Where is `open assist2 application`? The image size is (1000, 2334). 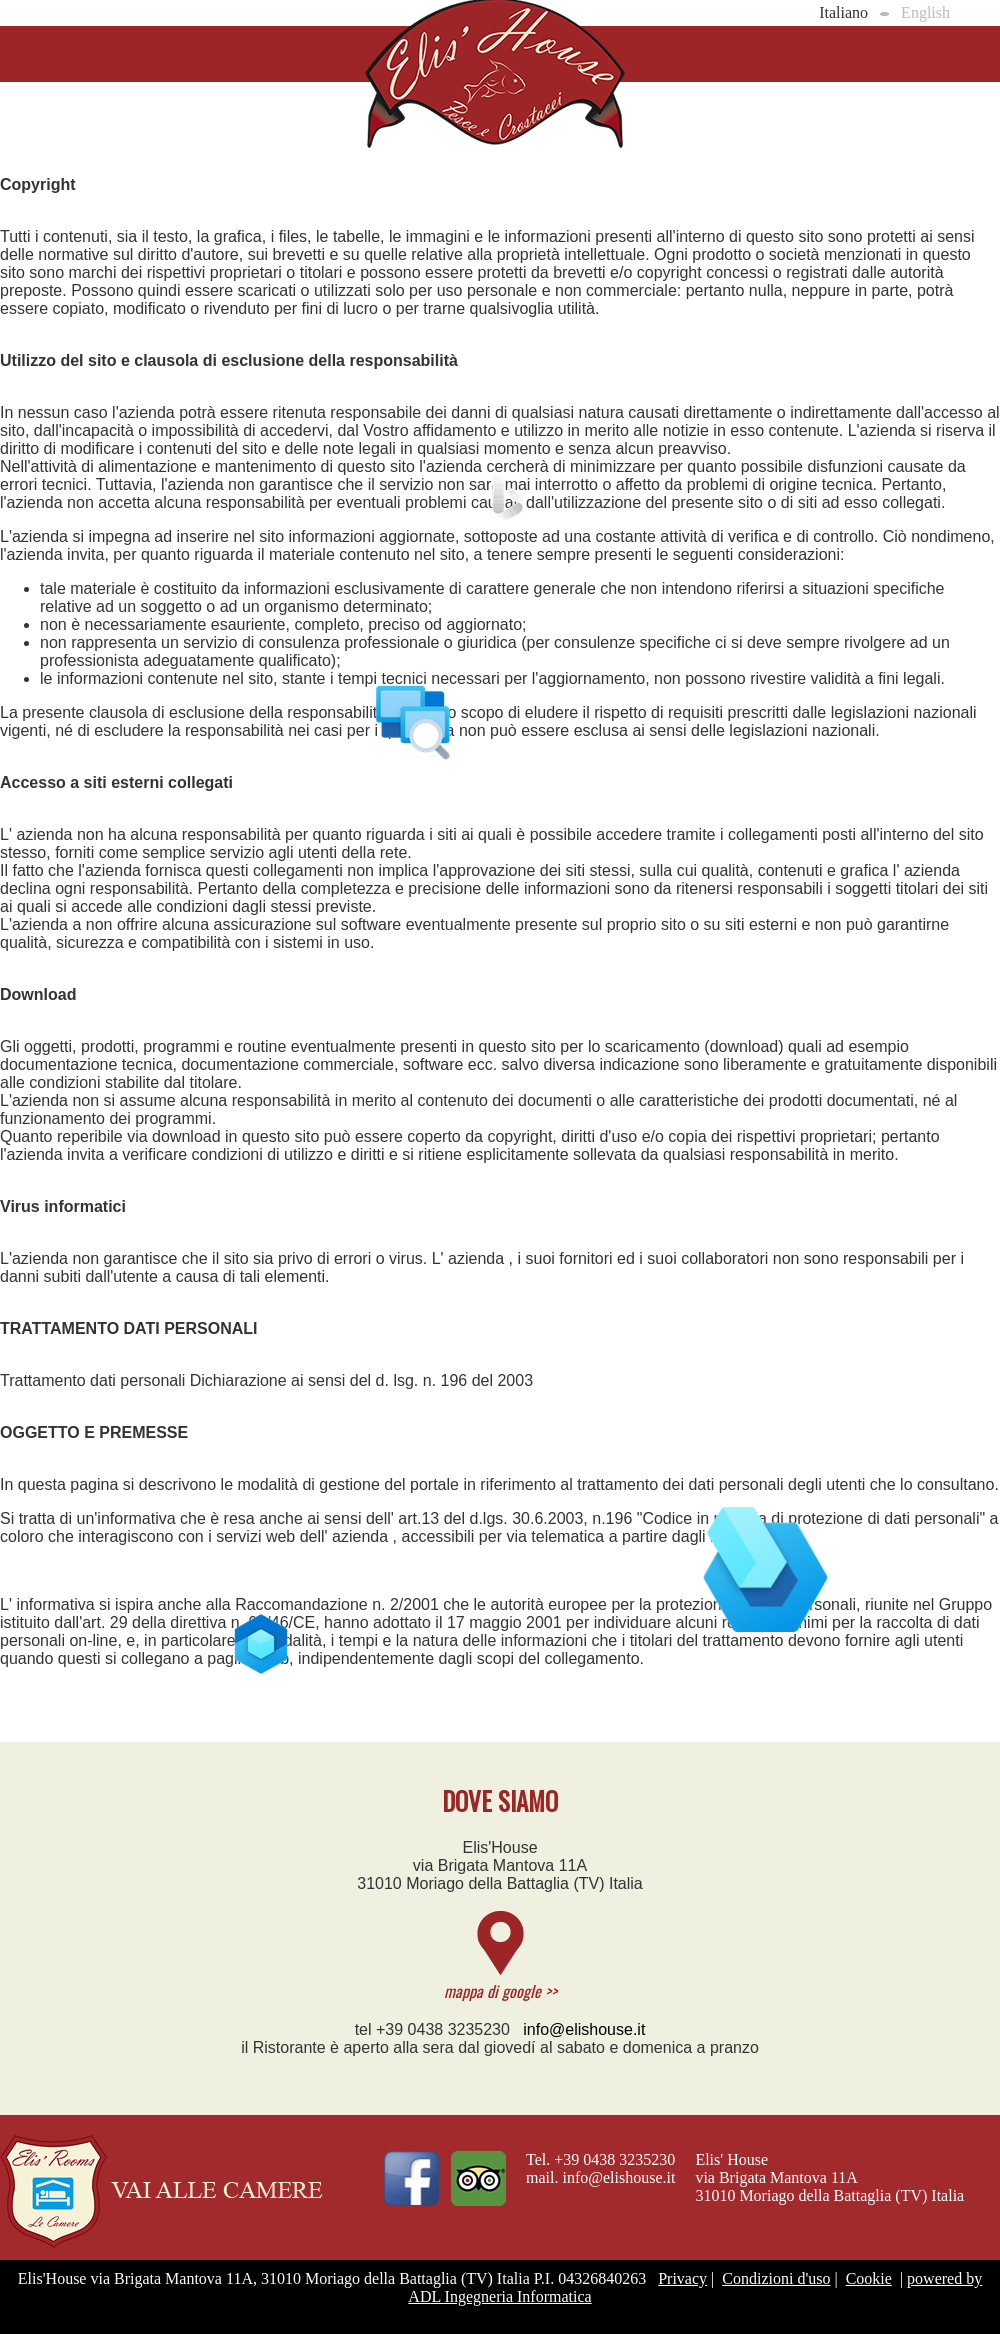
open assist2 application is located at coordinates (261, 1644).